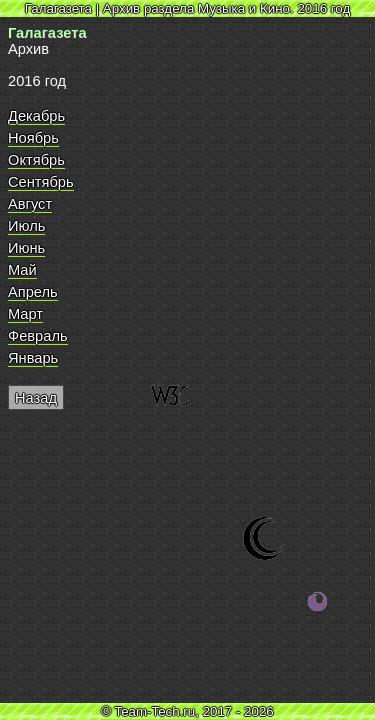 Image resolution: width=375 pixels, height=720 pixels. Describe the element at coordinates (170, 395) in the screenshot. I see `world wide web consortium (w3c) logo` at that location.